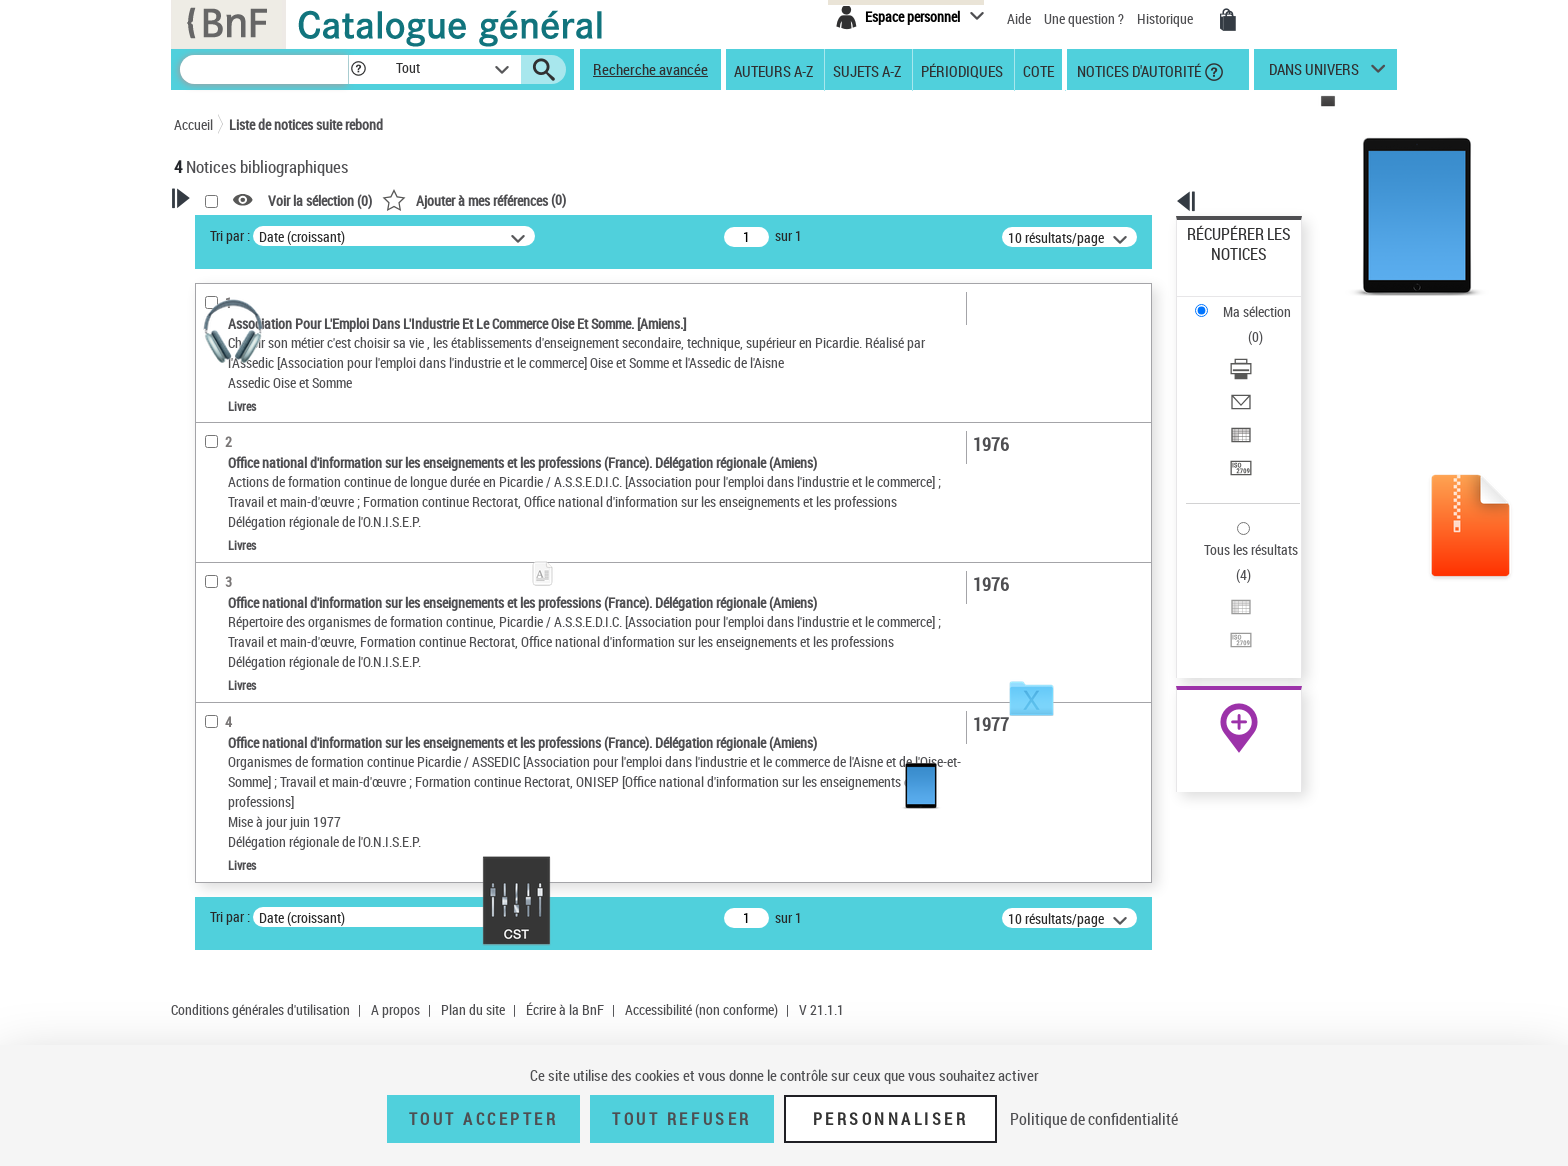 The image size is (1568, 1166). Describe the element at coordinates (542, 573) in the screenshot. I see `open a rich text document` at that location.